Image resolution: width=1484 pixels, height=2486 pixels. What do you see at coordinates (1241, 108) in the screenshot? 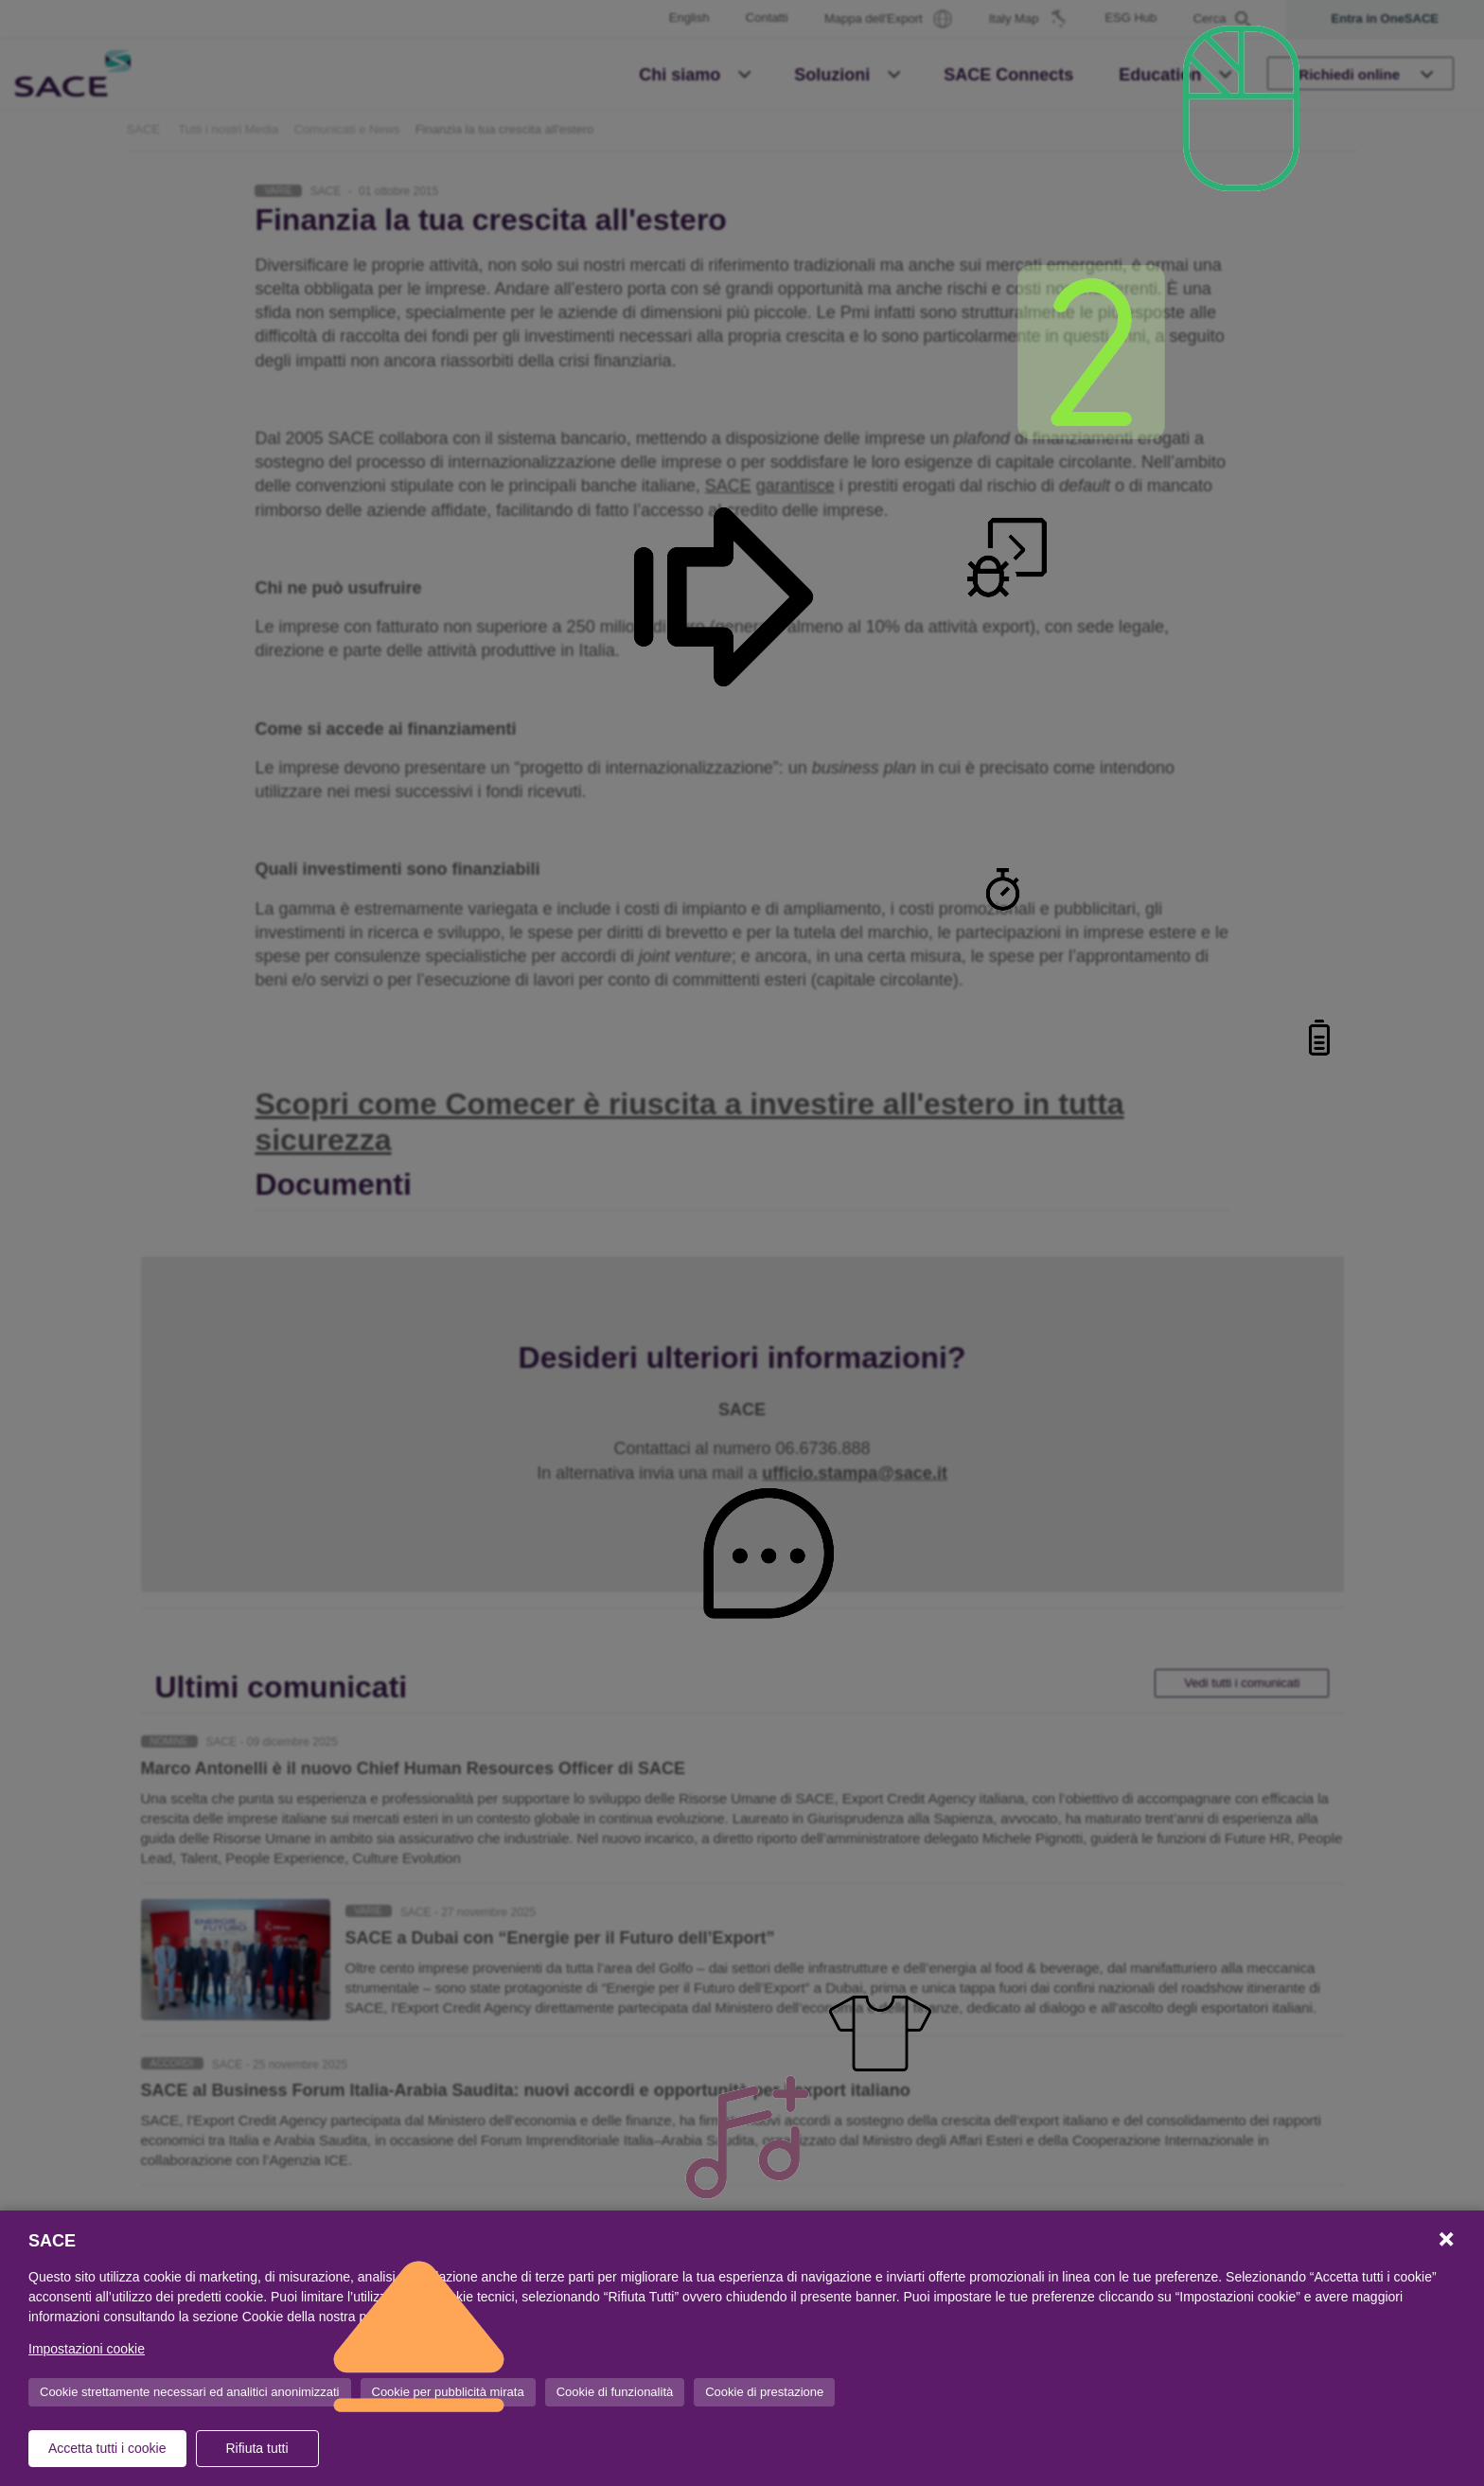
I see `indicates left mouse button click action` at bounding box center [1241, 108].